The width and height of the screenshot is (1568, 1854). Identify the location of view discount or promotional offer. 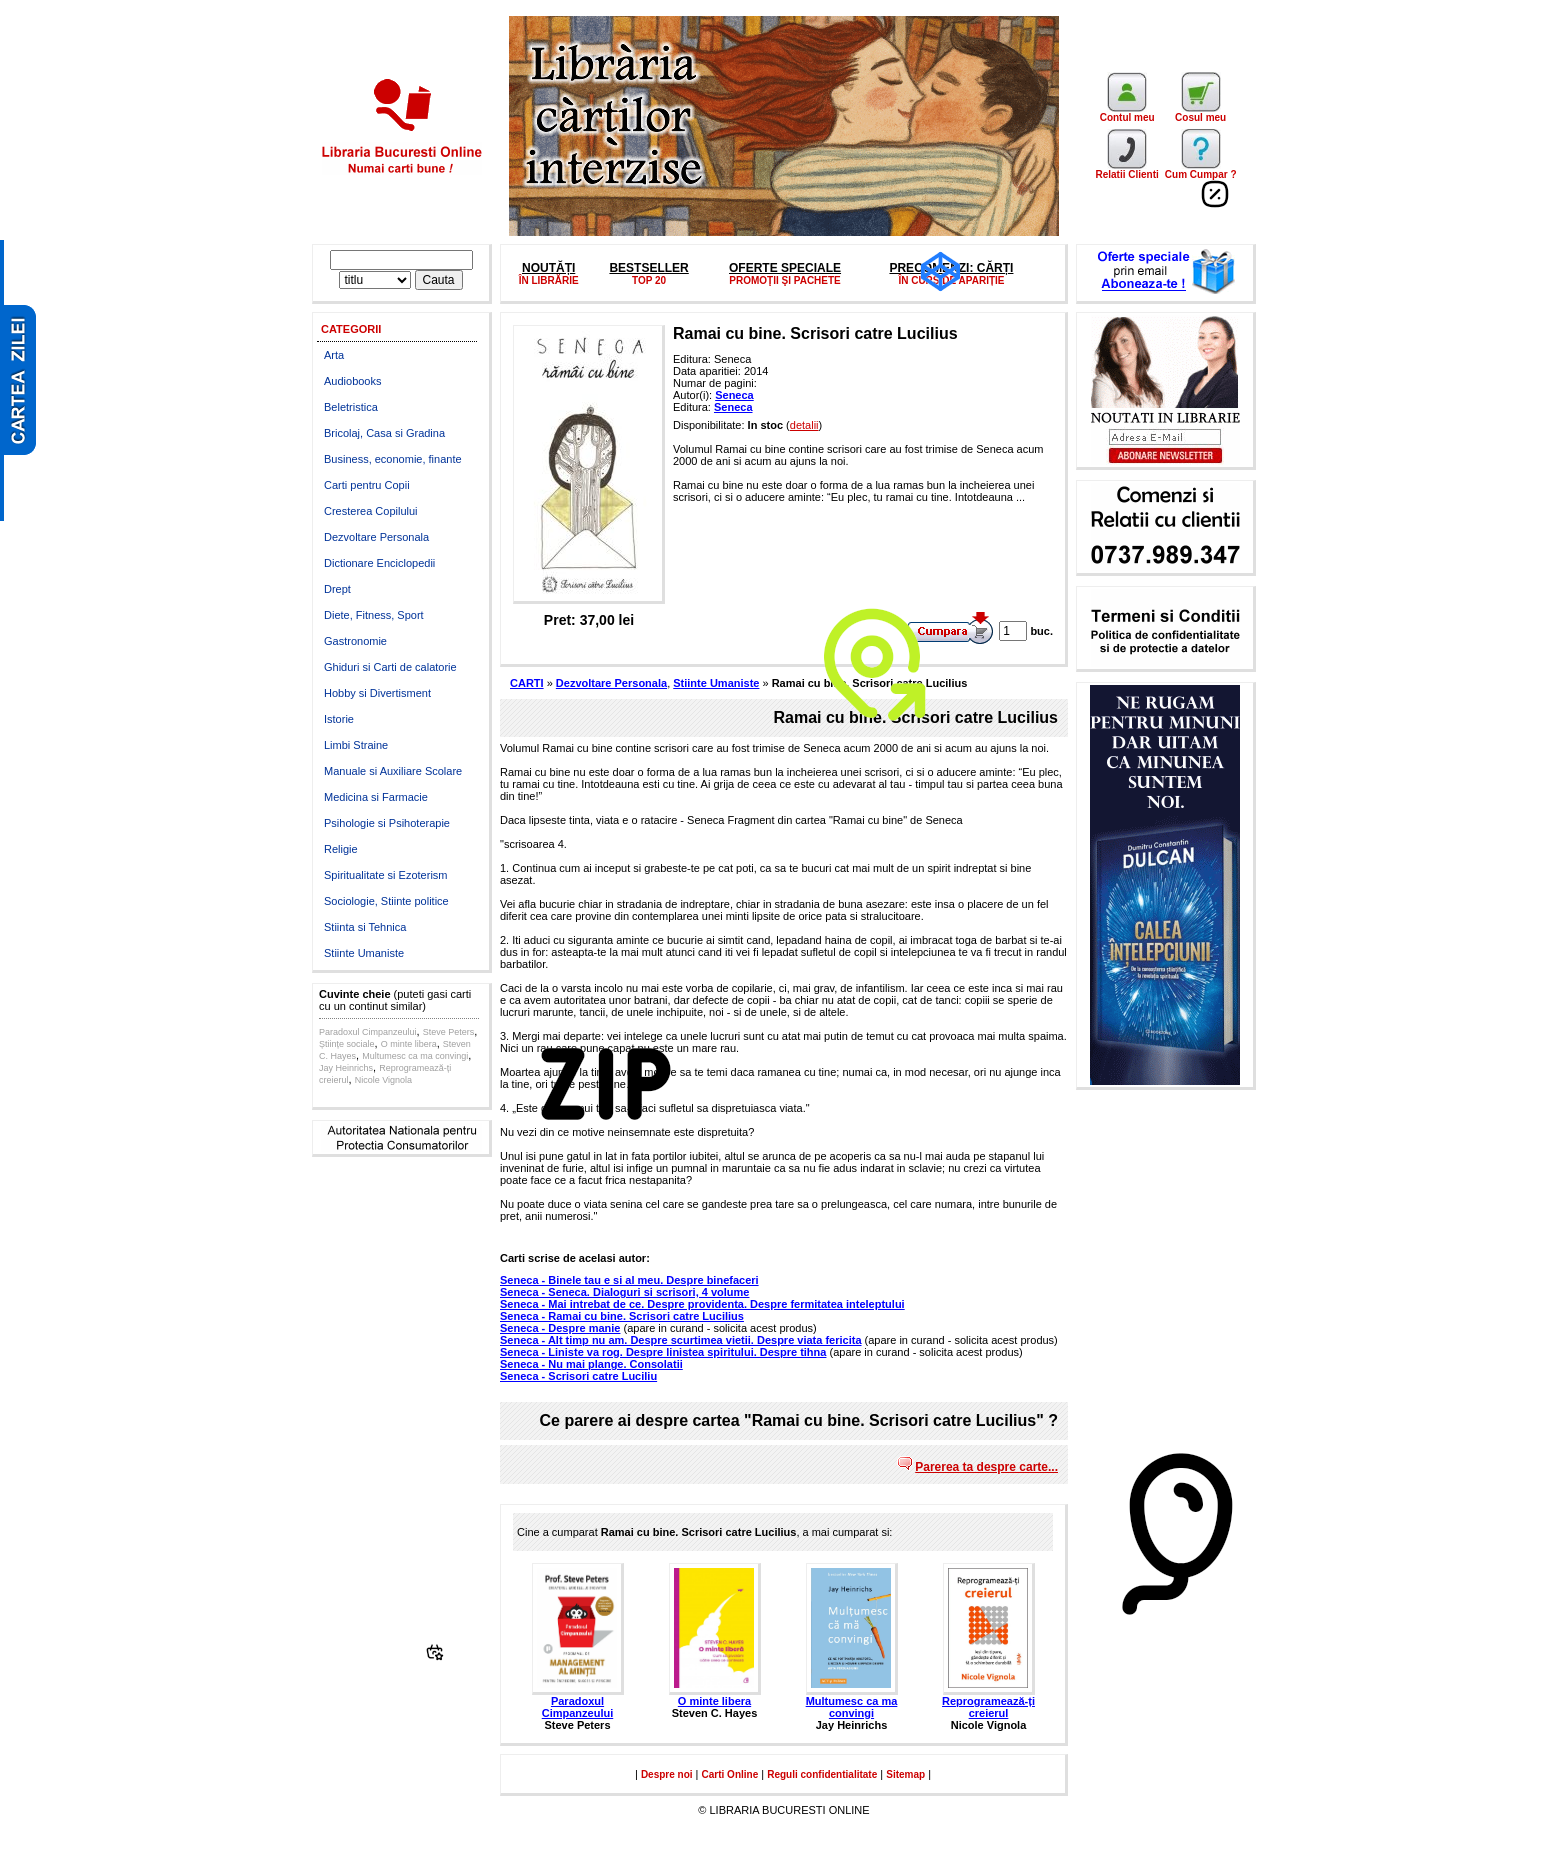
(1215, 194).